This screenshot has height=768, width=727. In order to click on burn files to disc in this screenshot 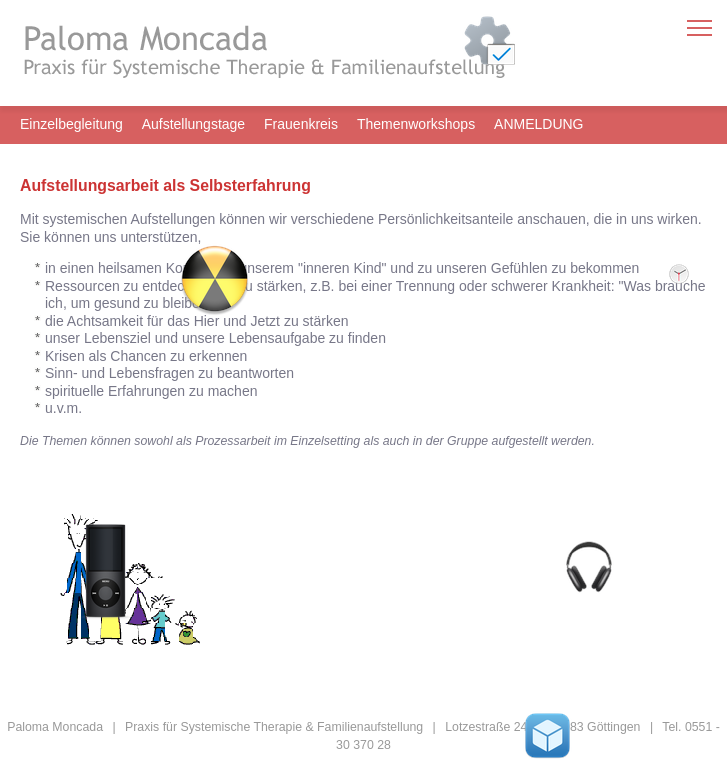, I will do `click(215, 279)`.